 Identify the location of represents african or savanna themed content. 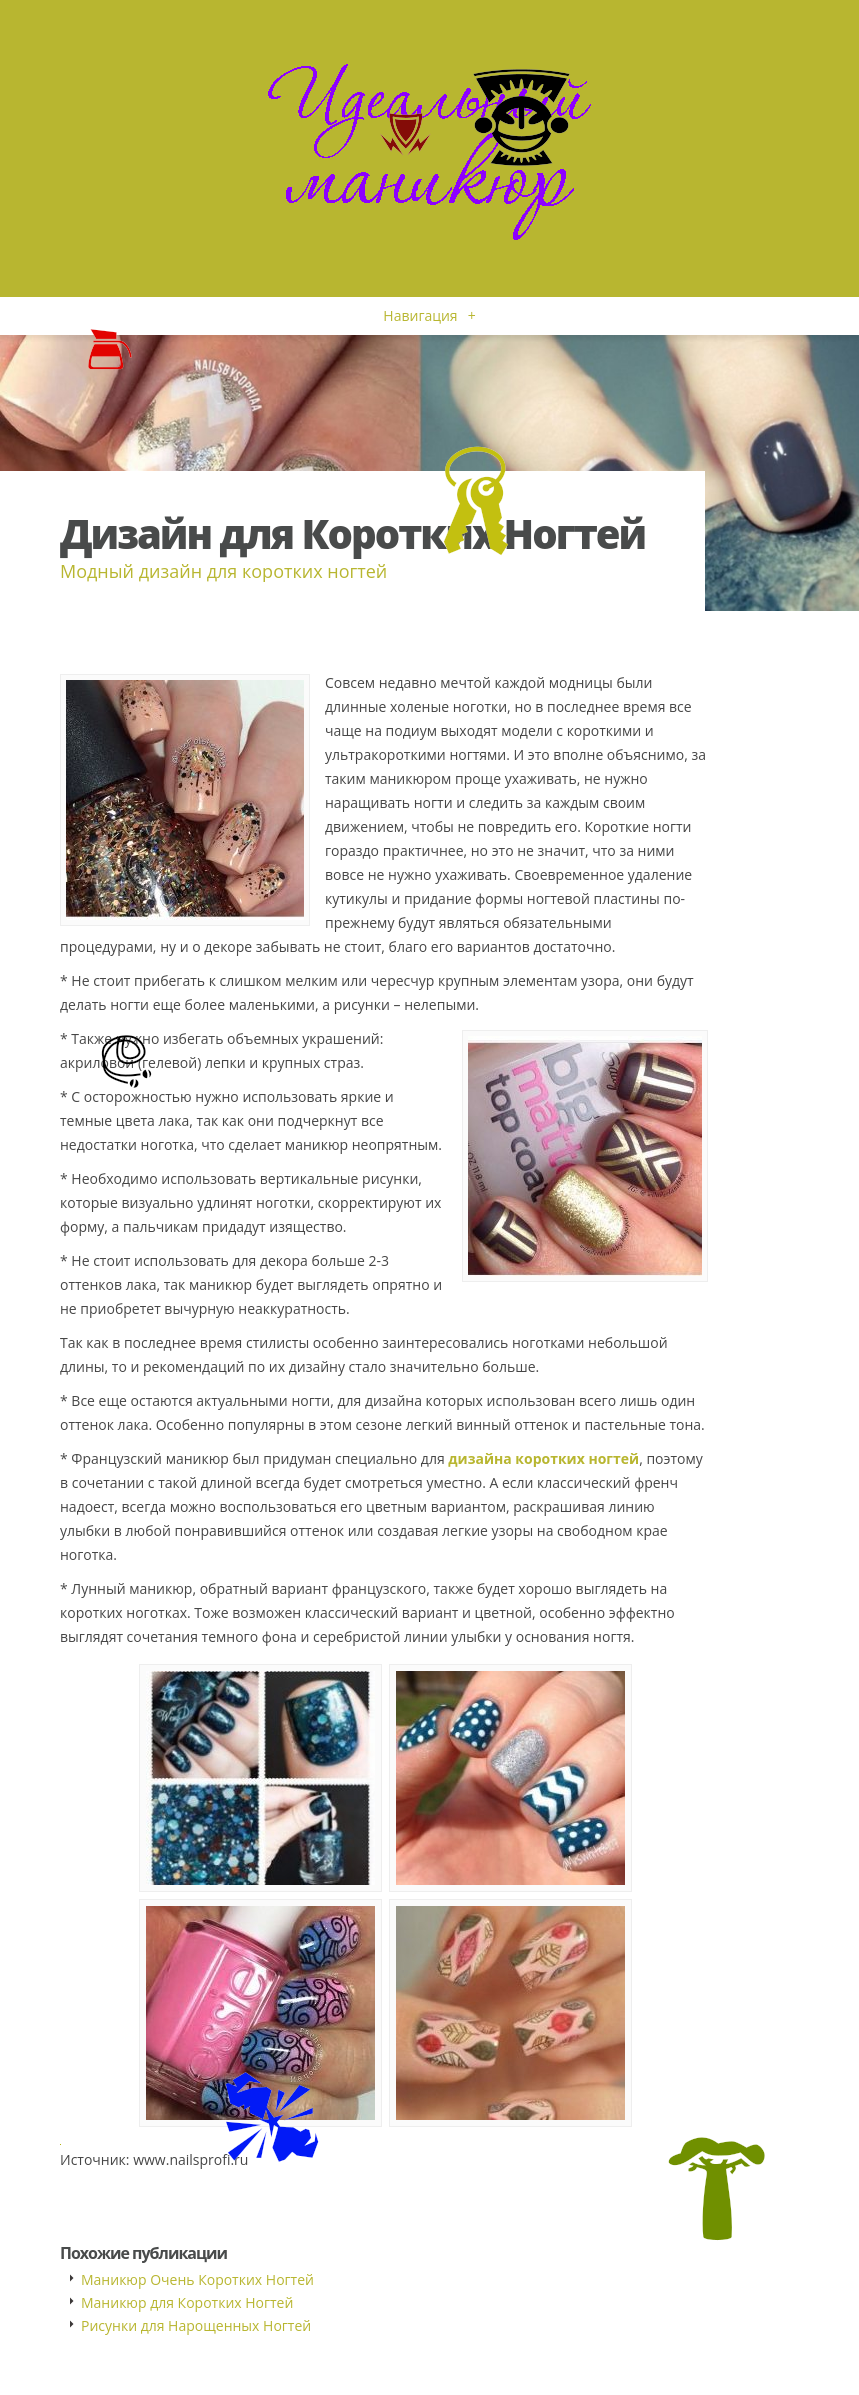
(719, 2187).